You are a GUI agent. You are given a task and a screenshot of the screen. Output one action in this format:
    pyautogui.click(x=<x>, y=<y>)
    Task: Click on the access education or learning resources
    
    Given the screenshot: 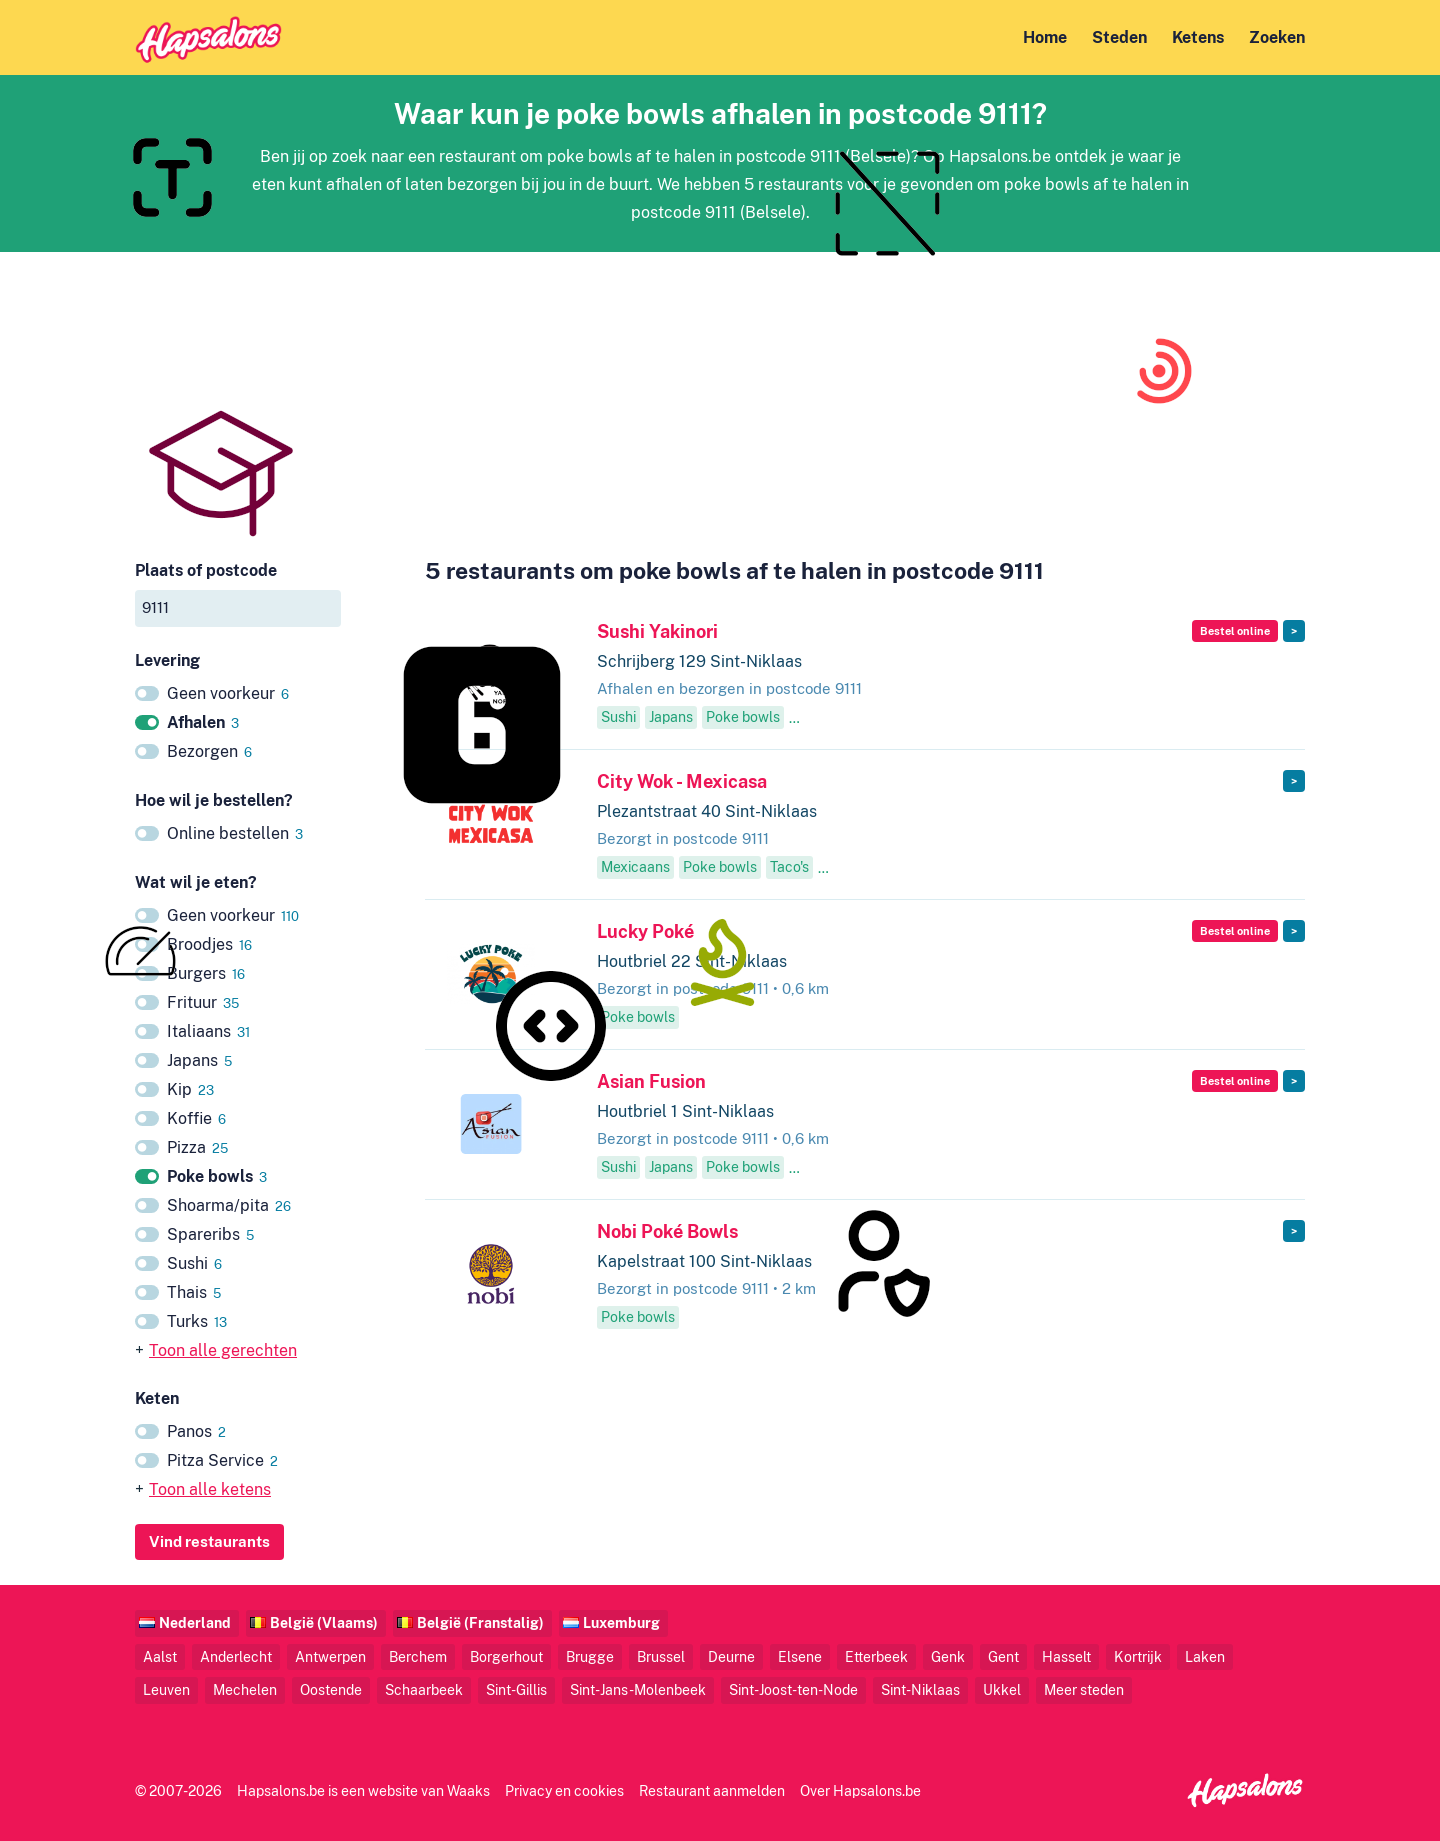 What is the action you would take?
    pyautogui.click(x=221, y=469)
    